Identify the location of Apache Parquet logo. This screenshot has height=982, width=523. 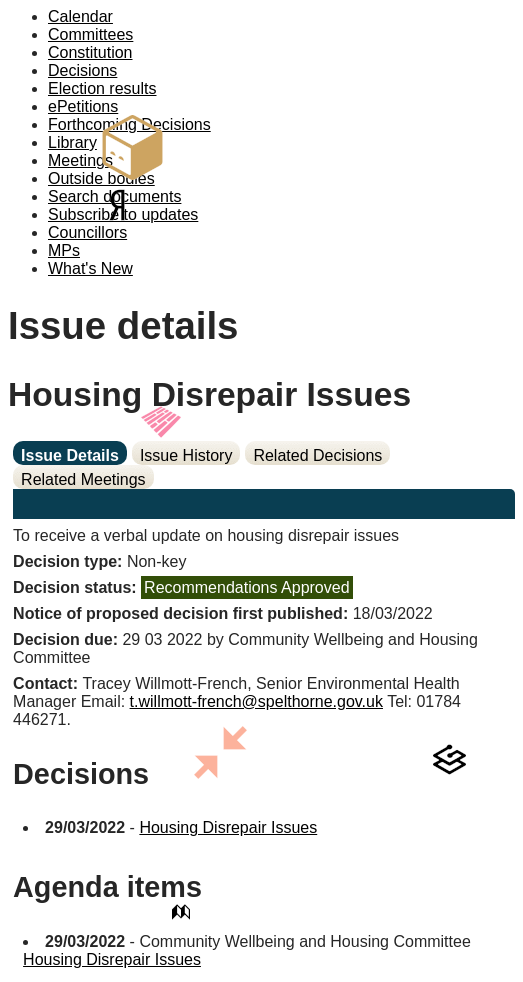
(161, 422).